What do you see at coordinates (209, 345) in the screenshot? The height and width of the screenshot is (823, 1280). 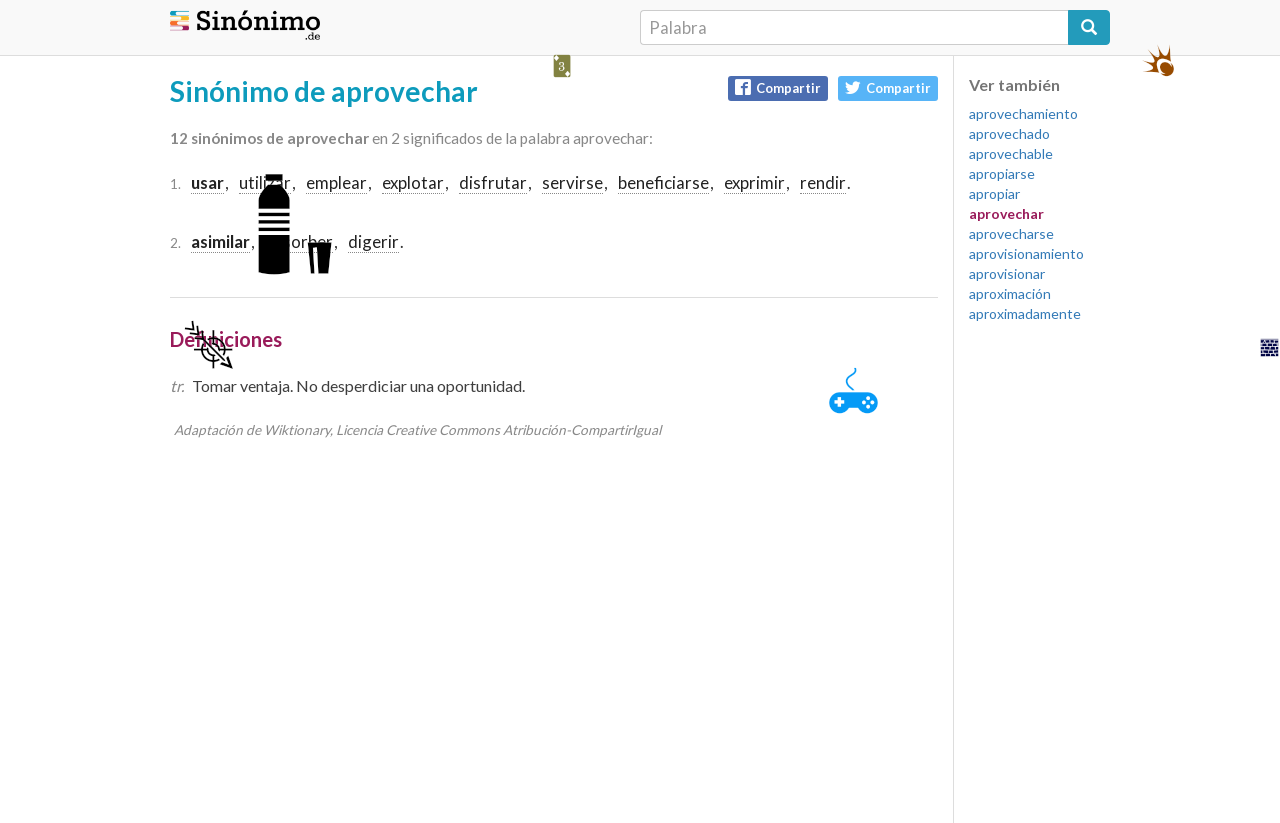 I see `aim or target an object in-game` at bounding box center [209, 345].